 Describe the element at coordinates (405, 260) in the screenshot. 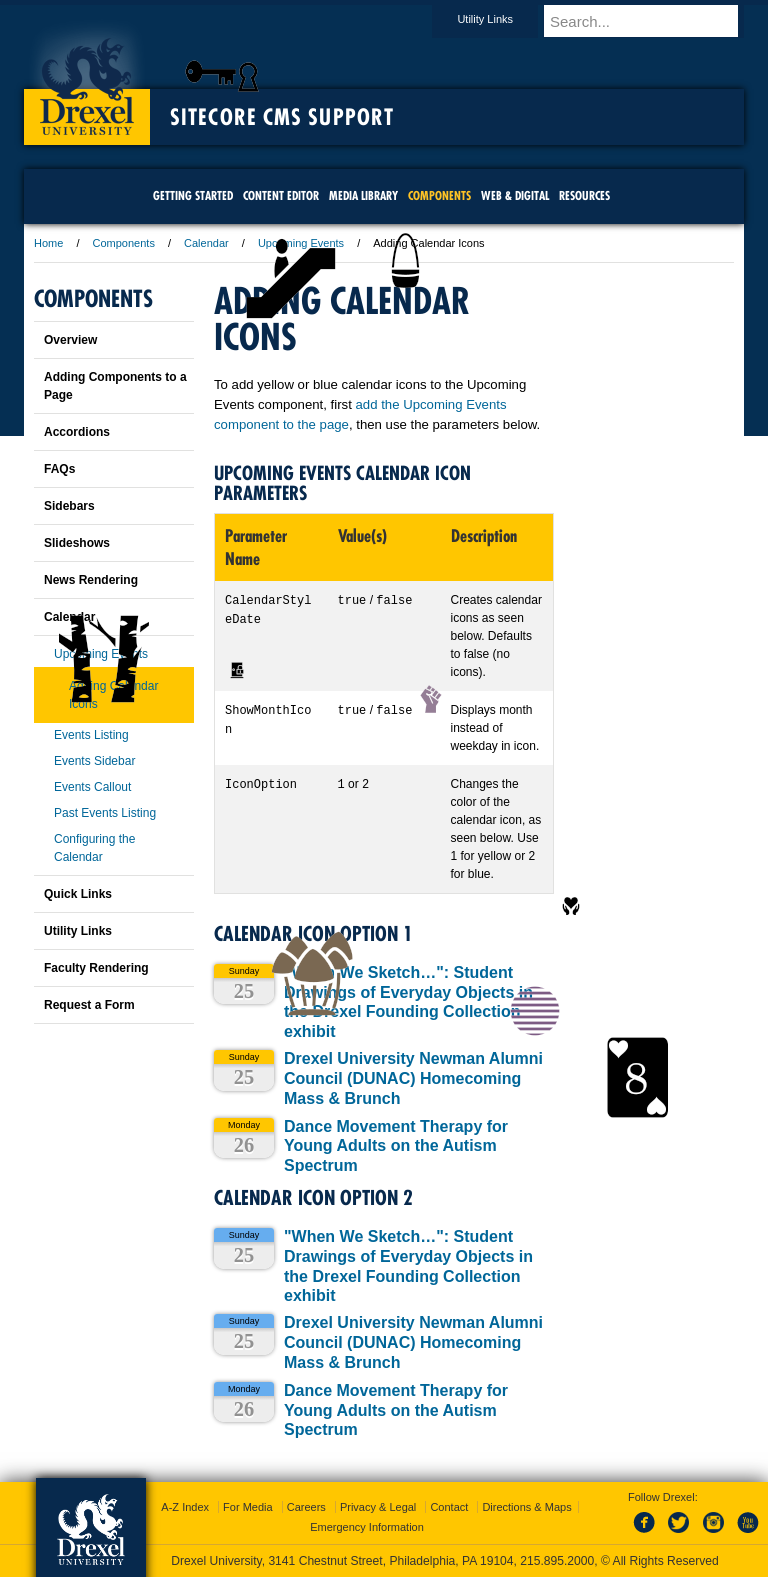

I see `access your shopping bag or cart` at that location.